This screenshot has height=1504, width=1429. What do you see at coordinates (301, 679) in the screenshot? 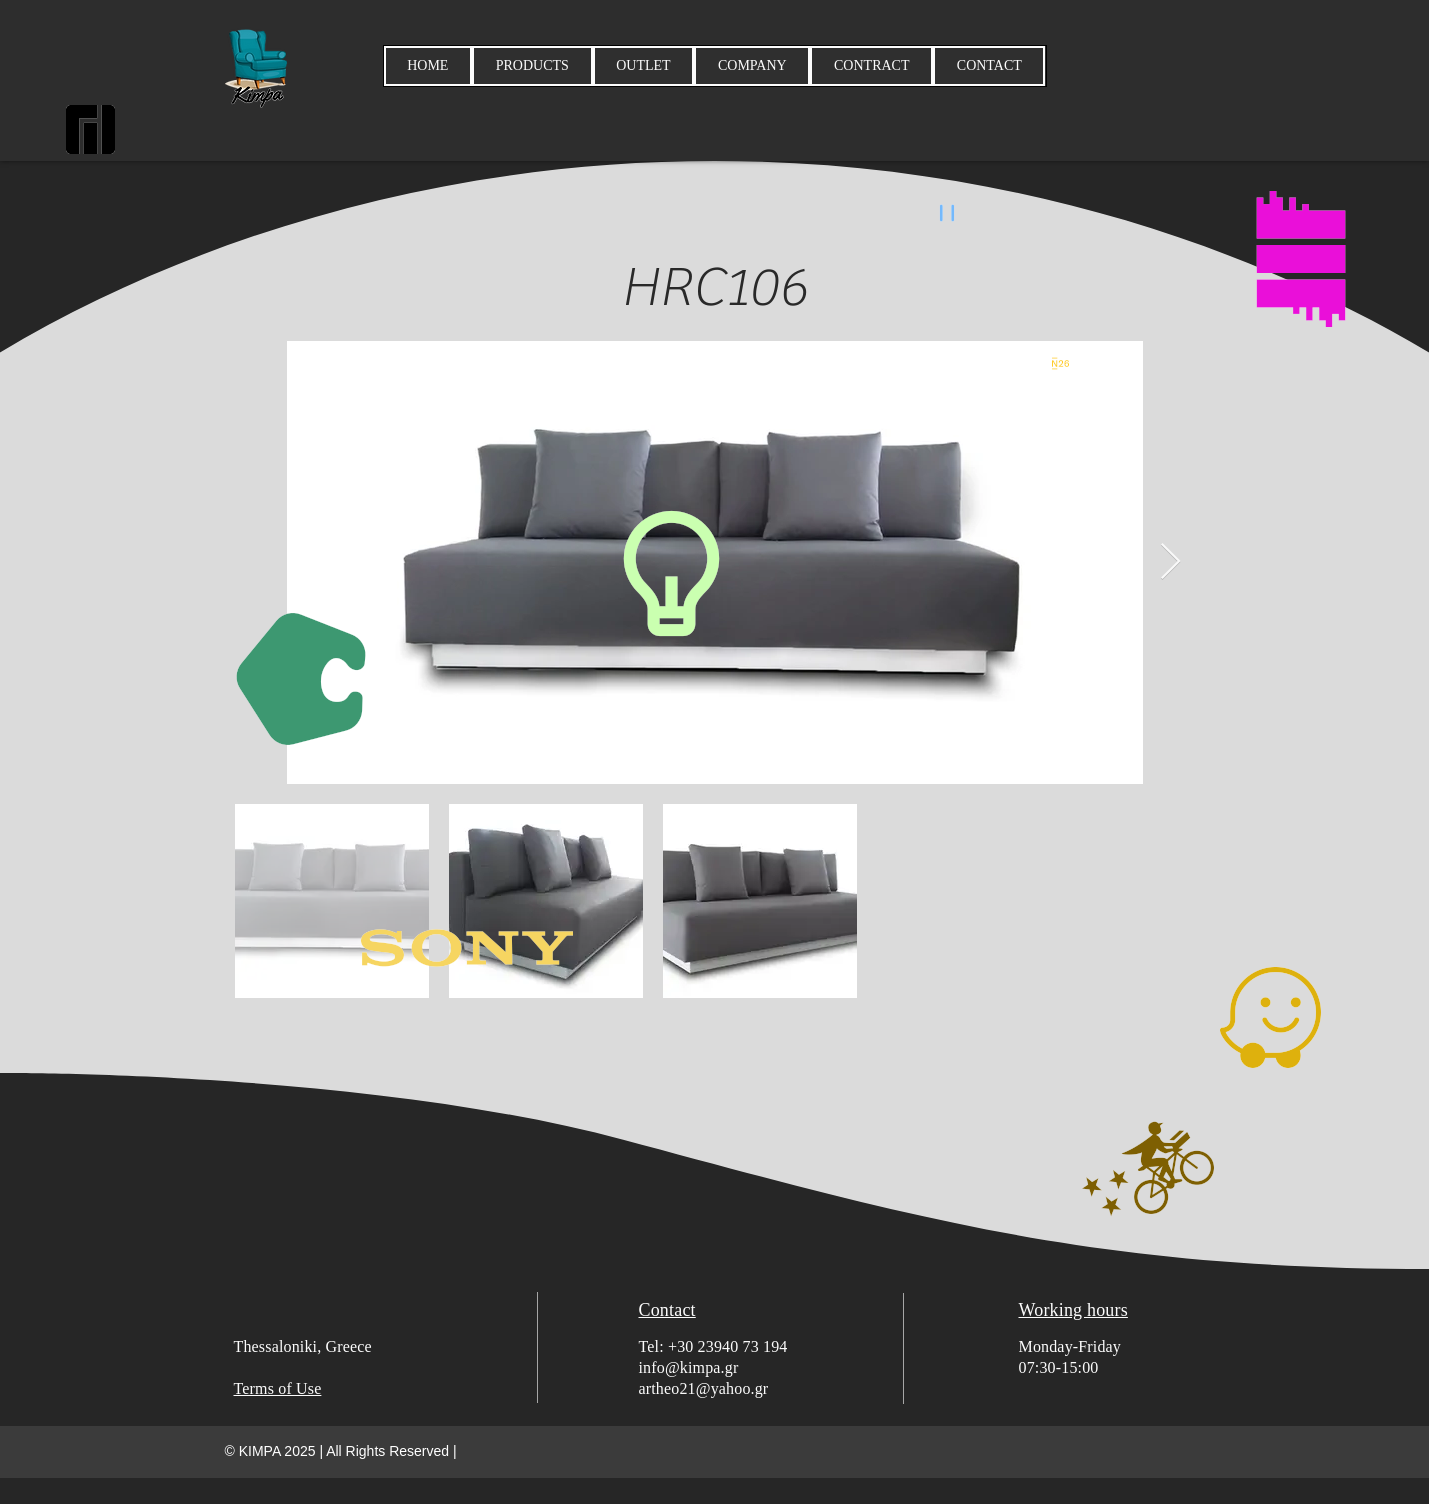
I see `open HumHub social network platform` at bounding box center [301, 679].